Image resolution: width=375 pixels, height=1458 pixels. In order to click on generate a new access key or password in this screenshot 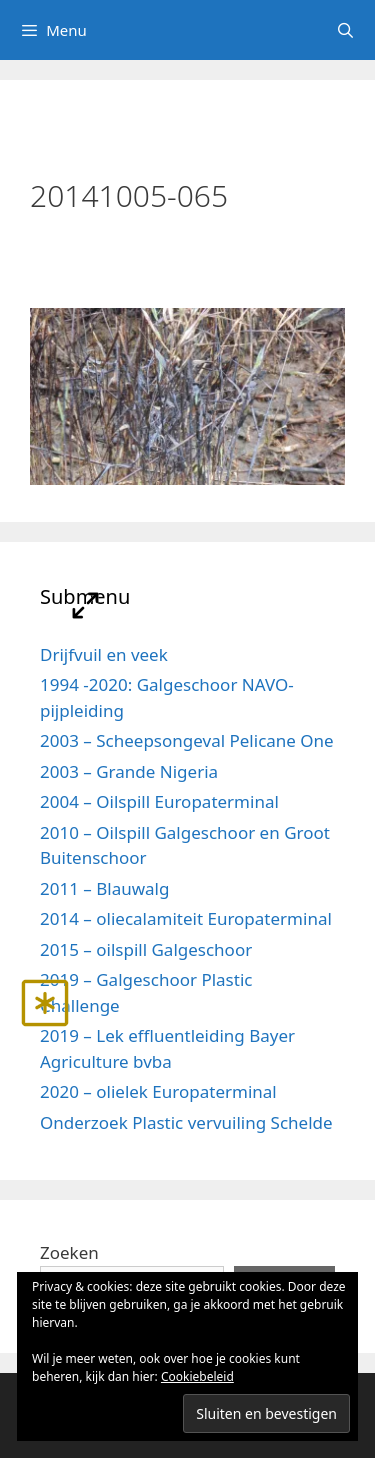, I will do `click(45, 1003)`.